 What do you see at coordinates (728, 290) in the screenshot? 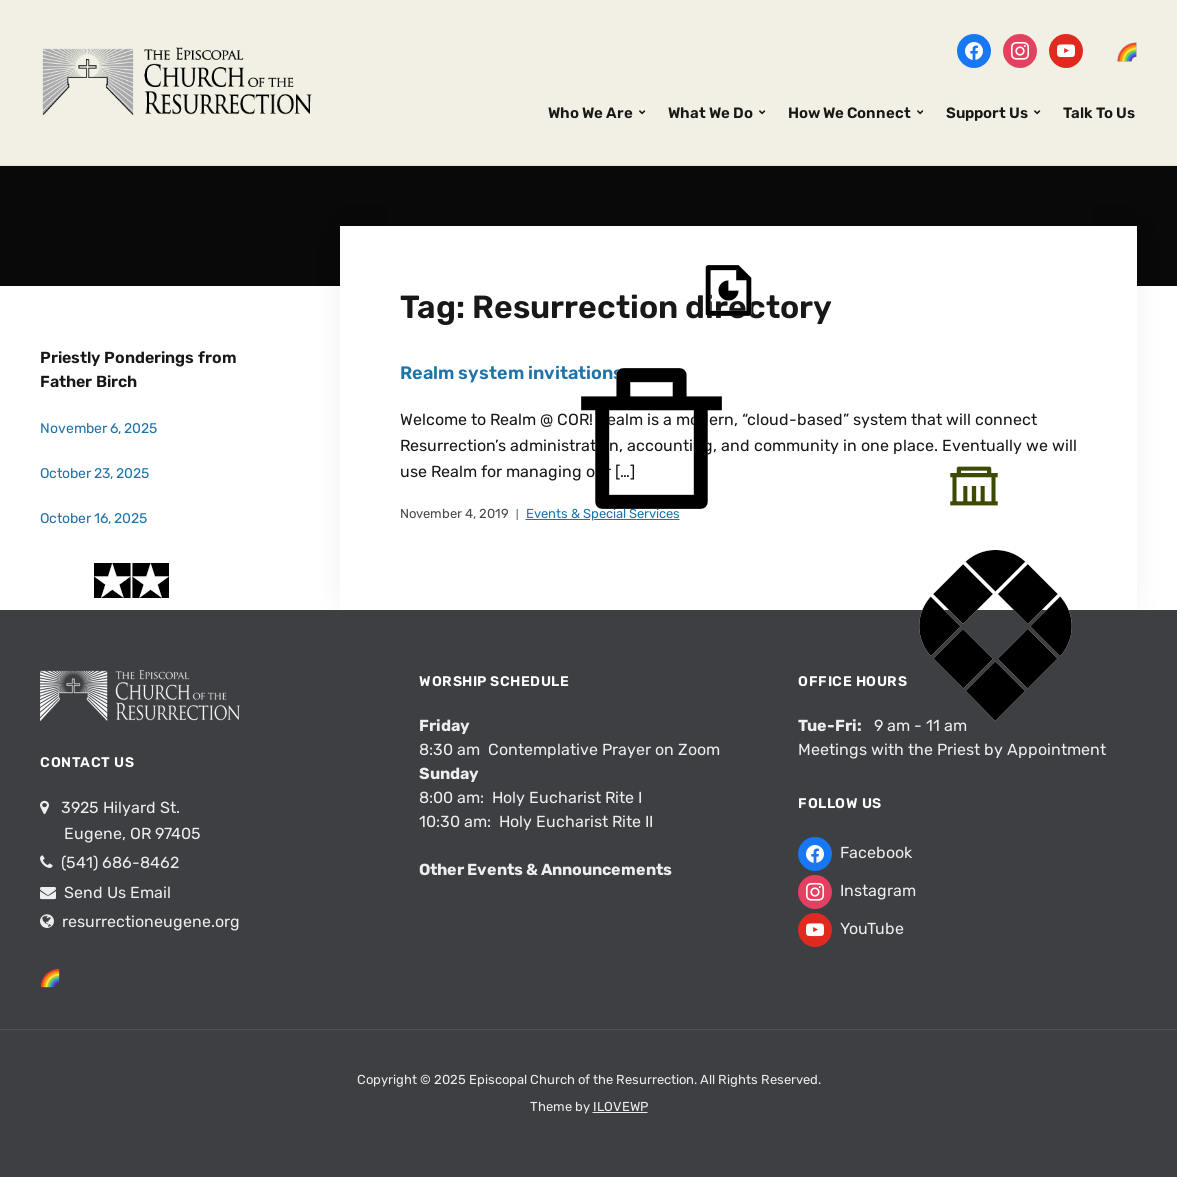
I see `view document with chart data` at bounding box center [728, 290].